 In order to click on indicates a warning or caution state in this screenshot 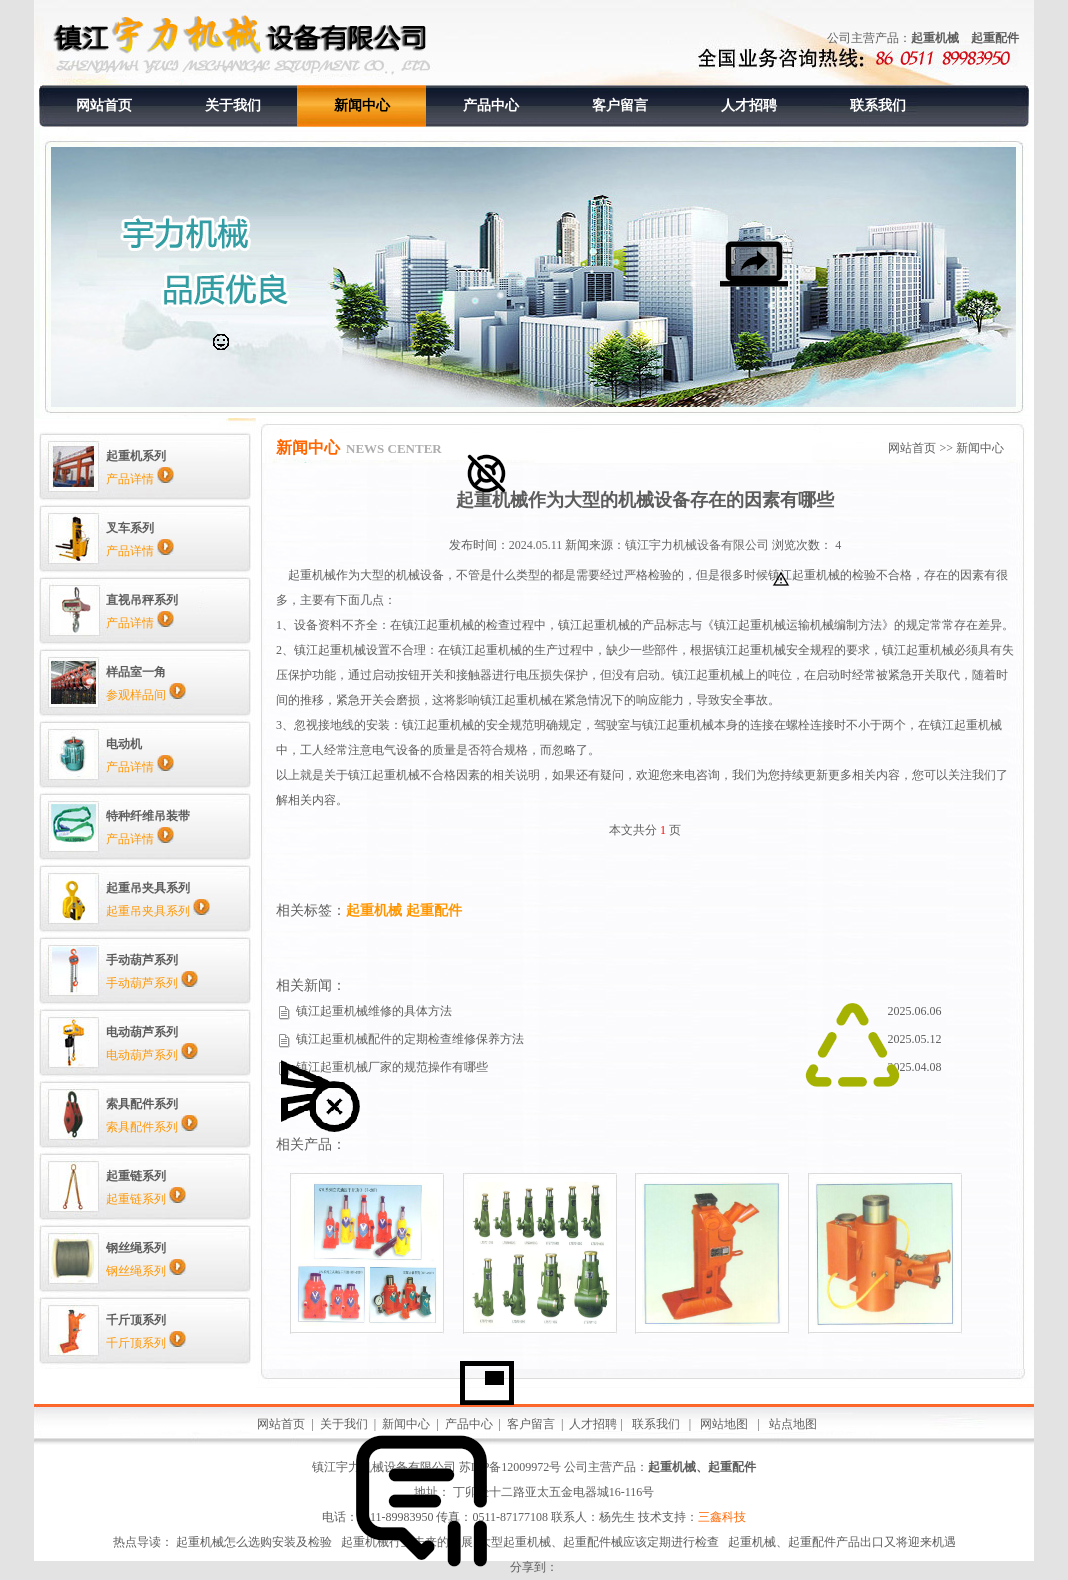, I will do `click(781, 579)`.